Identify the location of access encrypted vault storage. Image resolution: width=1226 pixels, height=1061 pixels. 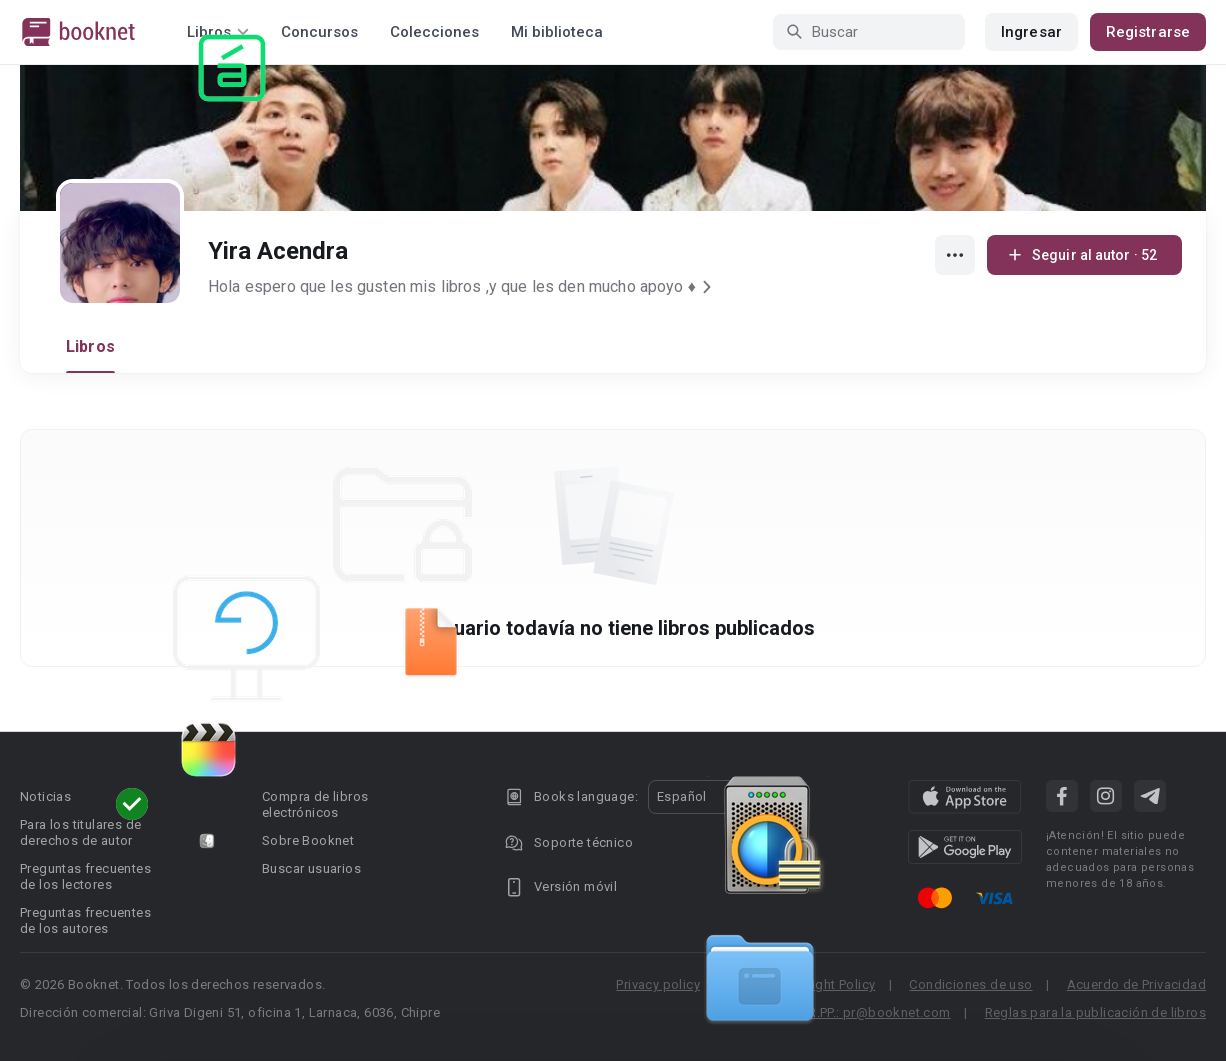
(402, 524).